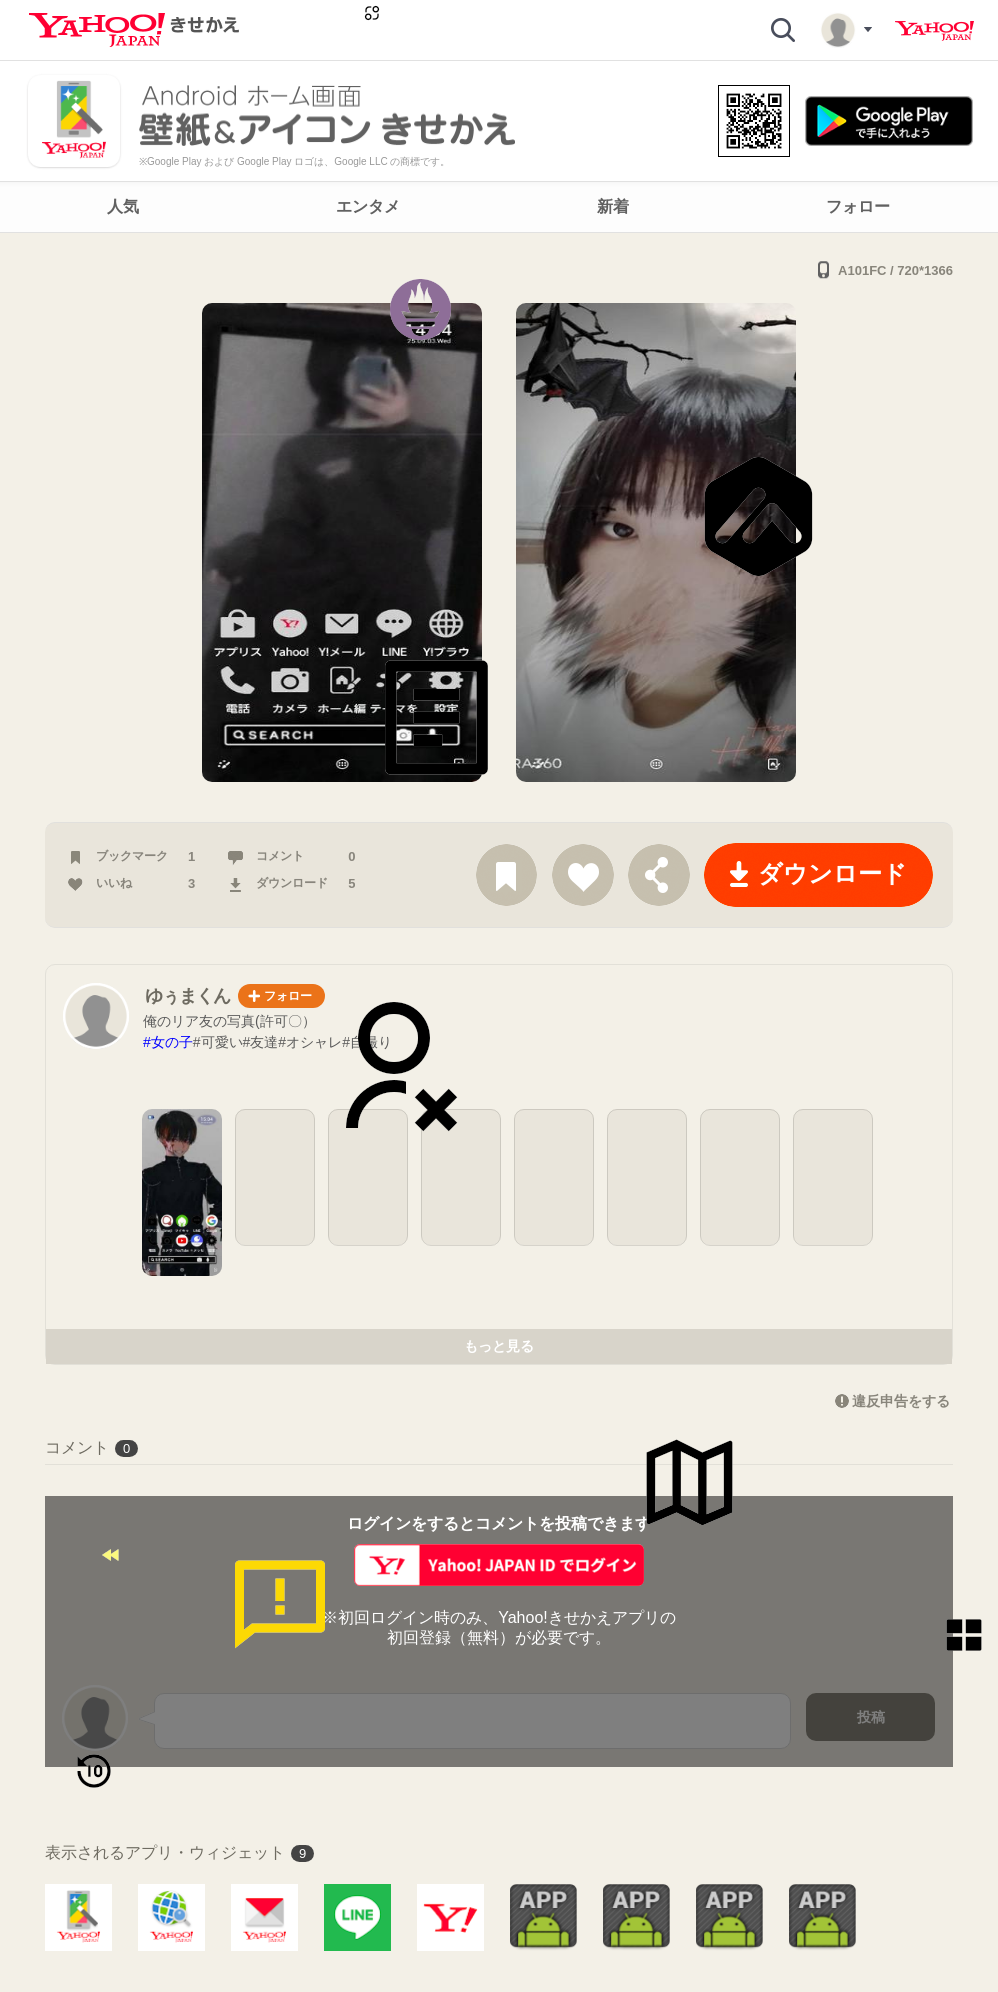 The width and height of the screenshot is (998, 1992). Describe the element at coordinates (689, 1482) in the screenshot. I see `view map or navigation` at that location.